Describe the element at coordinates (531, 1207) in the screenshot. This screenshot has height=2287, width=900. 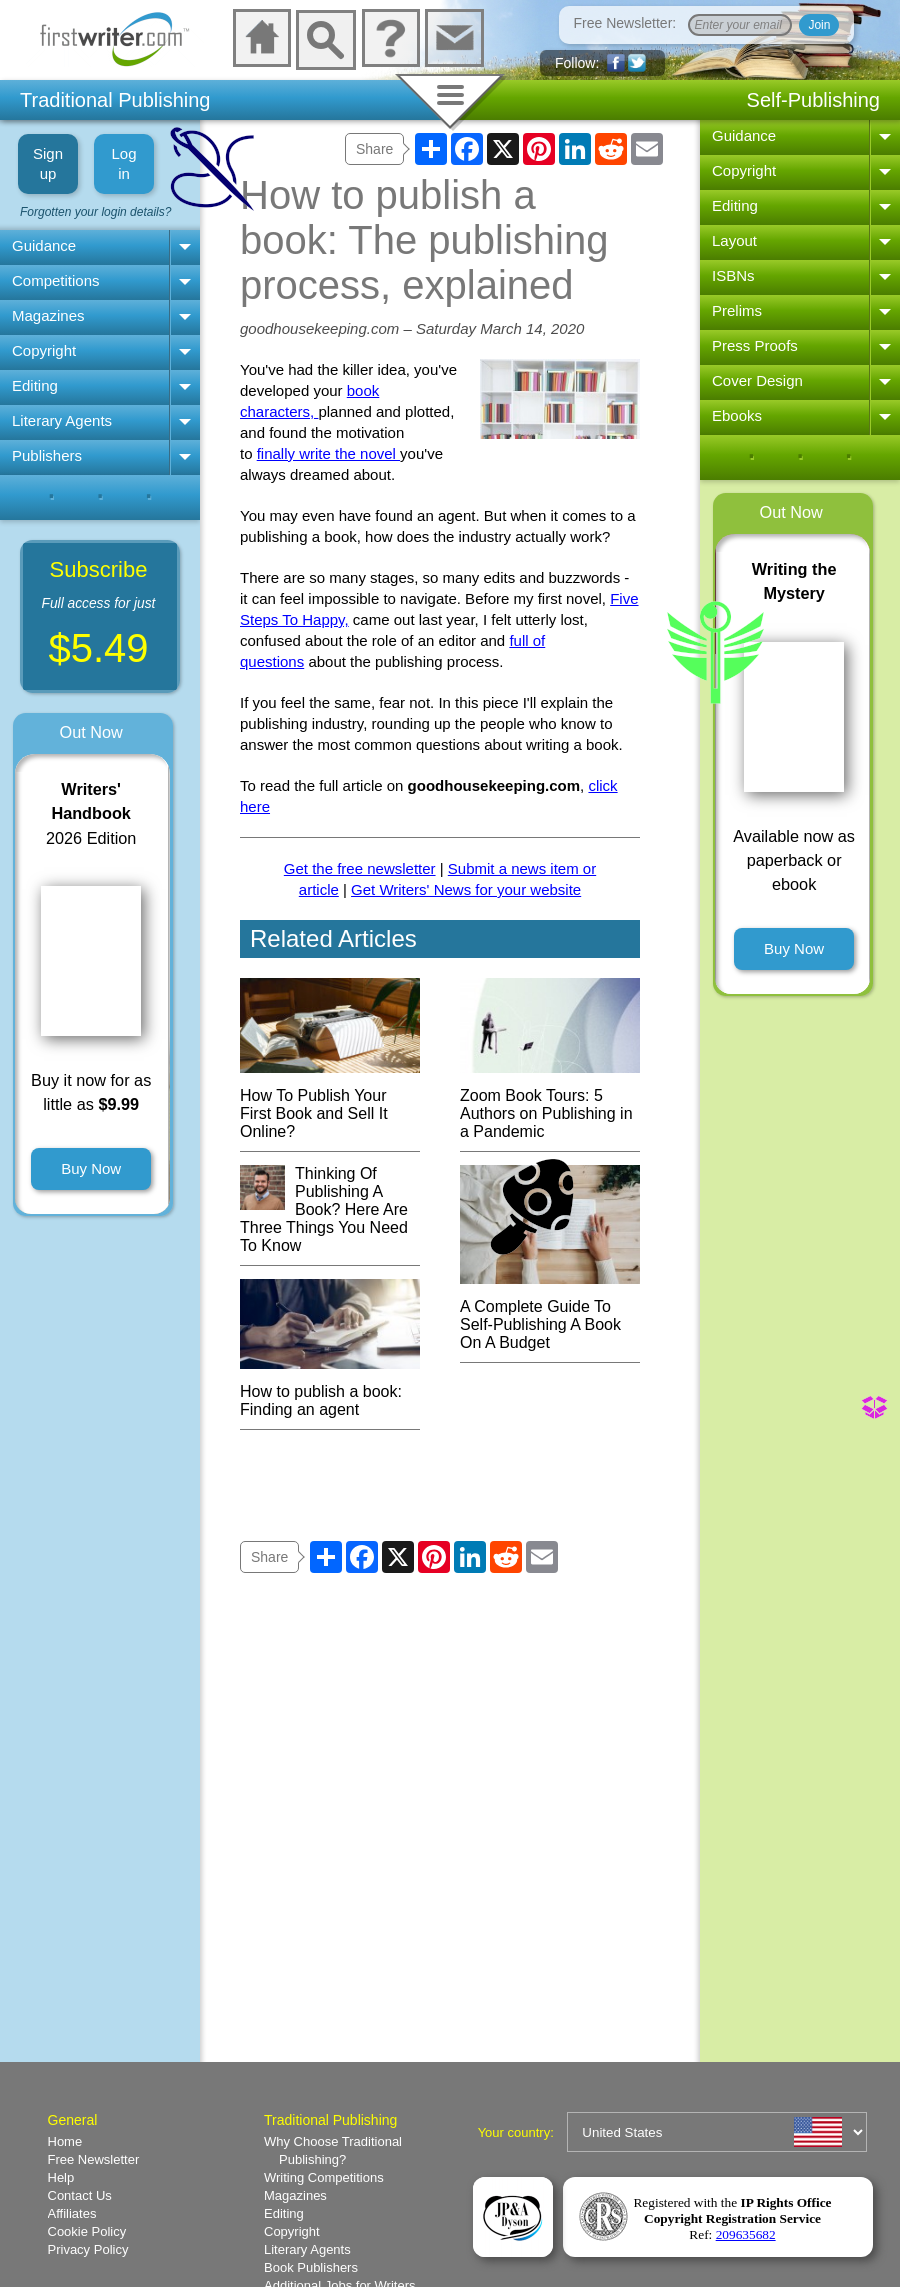
I see `collect a mushroom item in-game` at that location.